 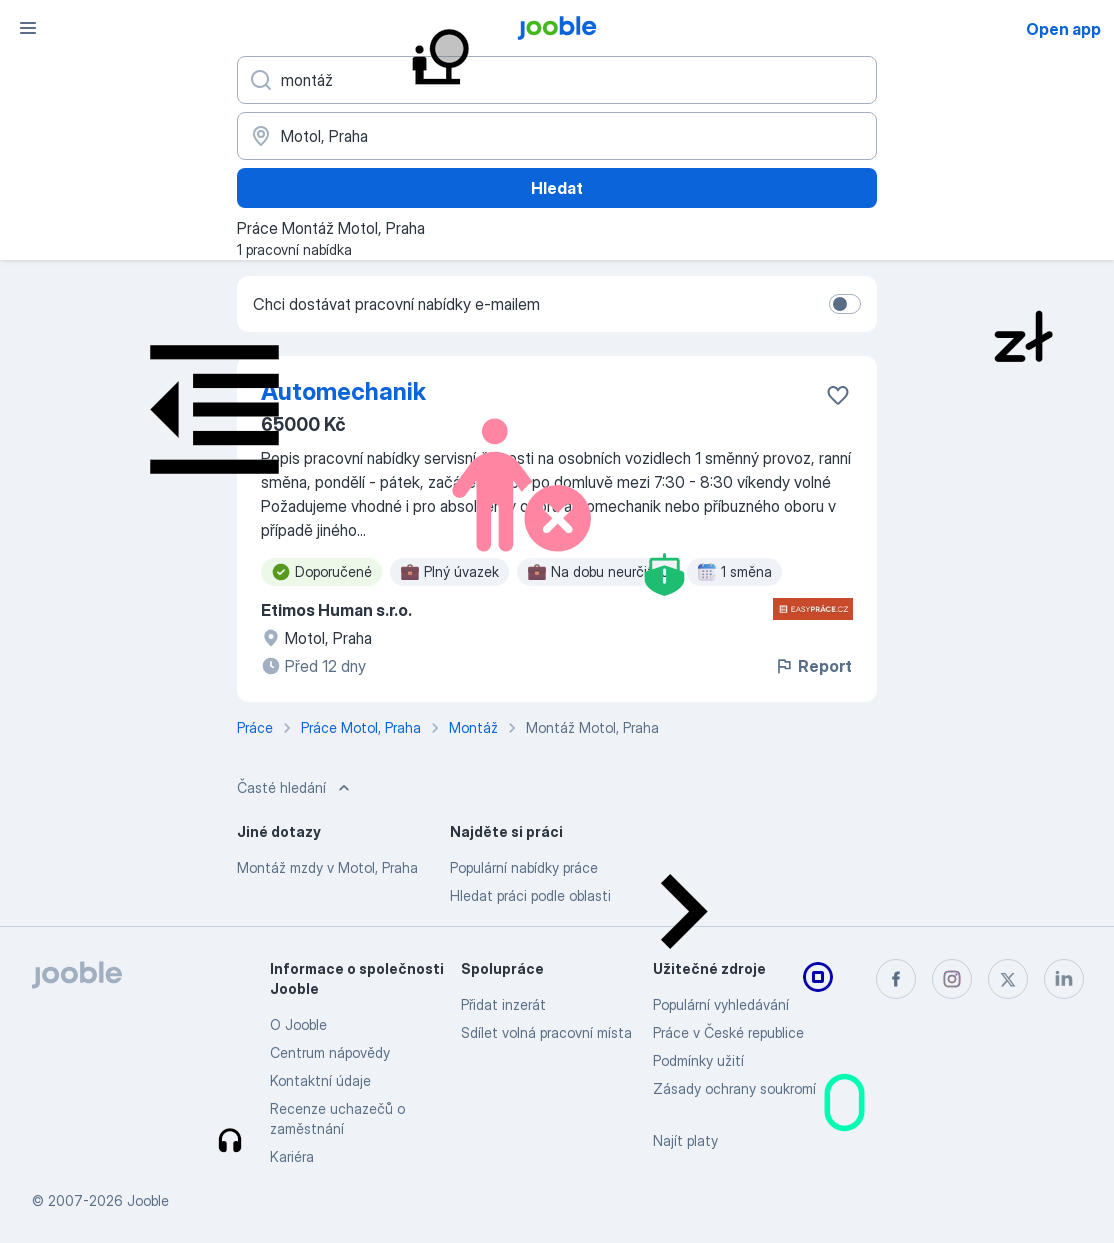 I want to click on indicates price or amount in Polish złoty, so click(x=1022, y=338).